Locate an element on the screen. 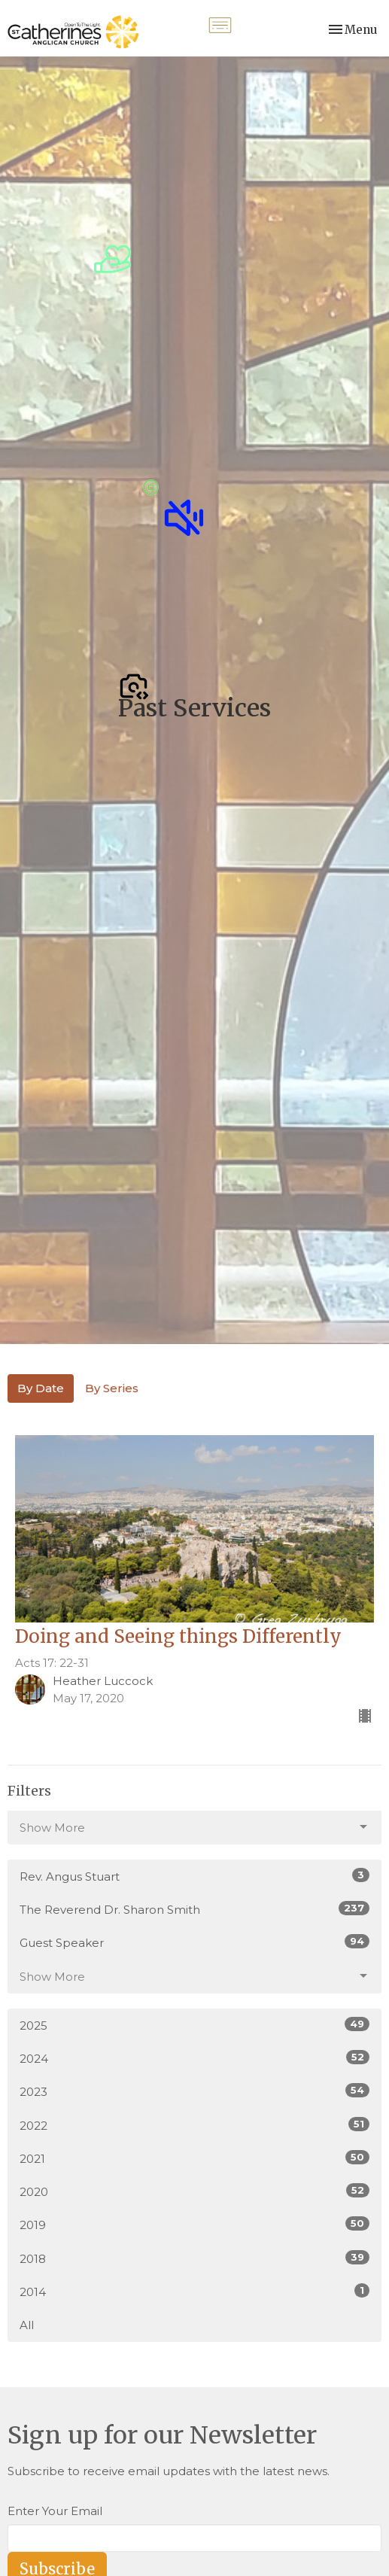 The width and height of the screenshot is (389, 2576). mute audio is located at coordinates (183, 518).